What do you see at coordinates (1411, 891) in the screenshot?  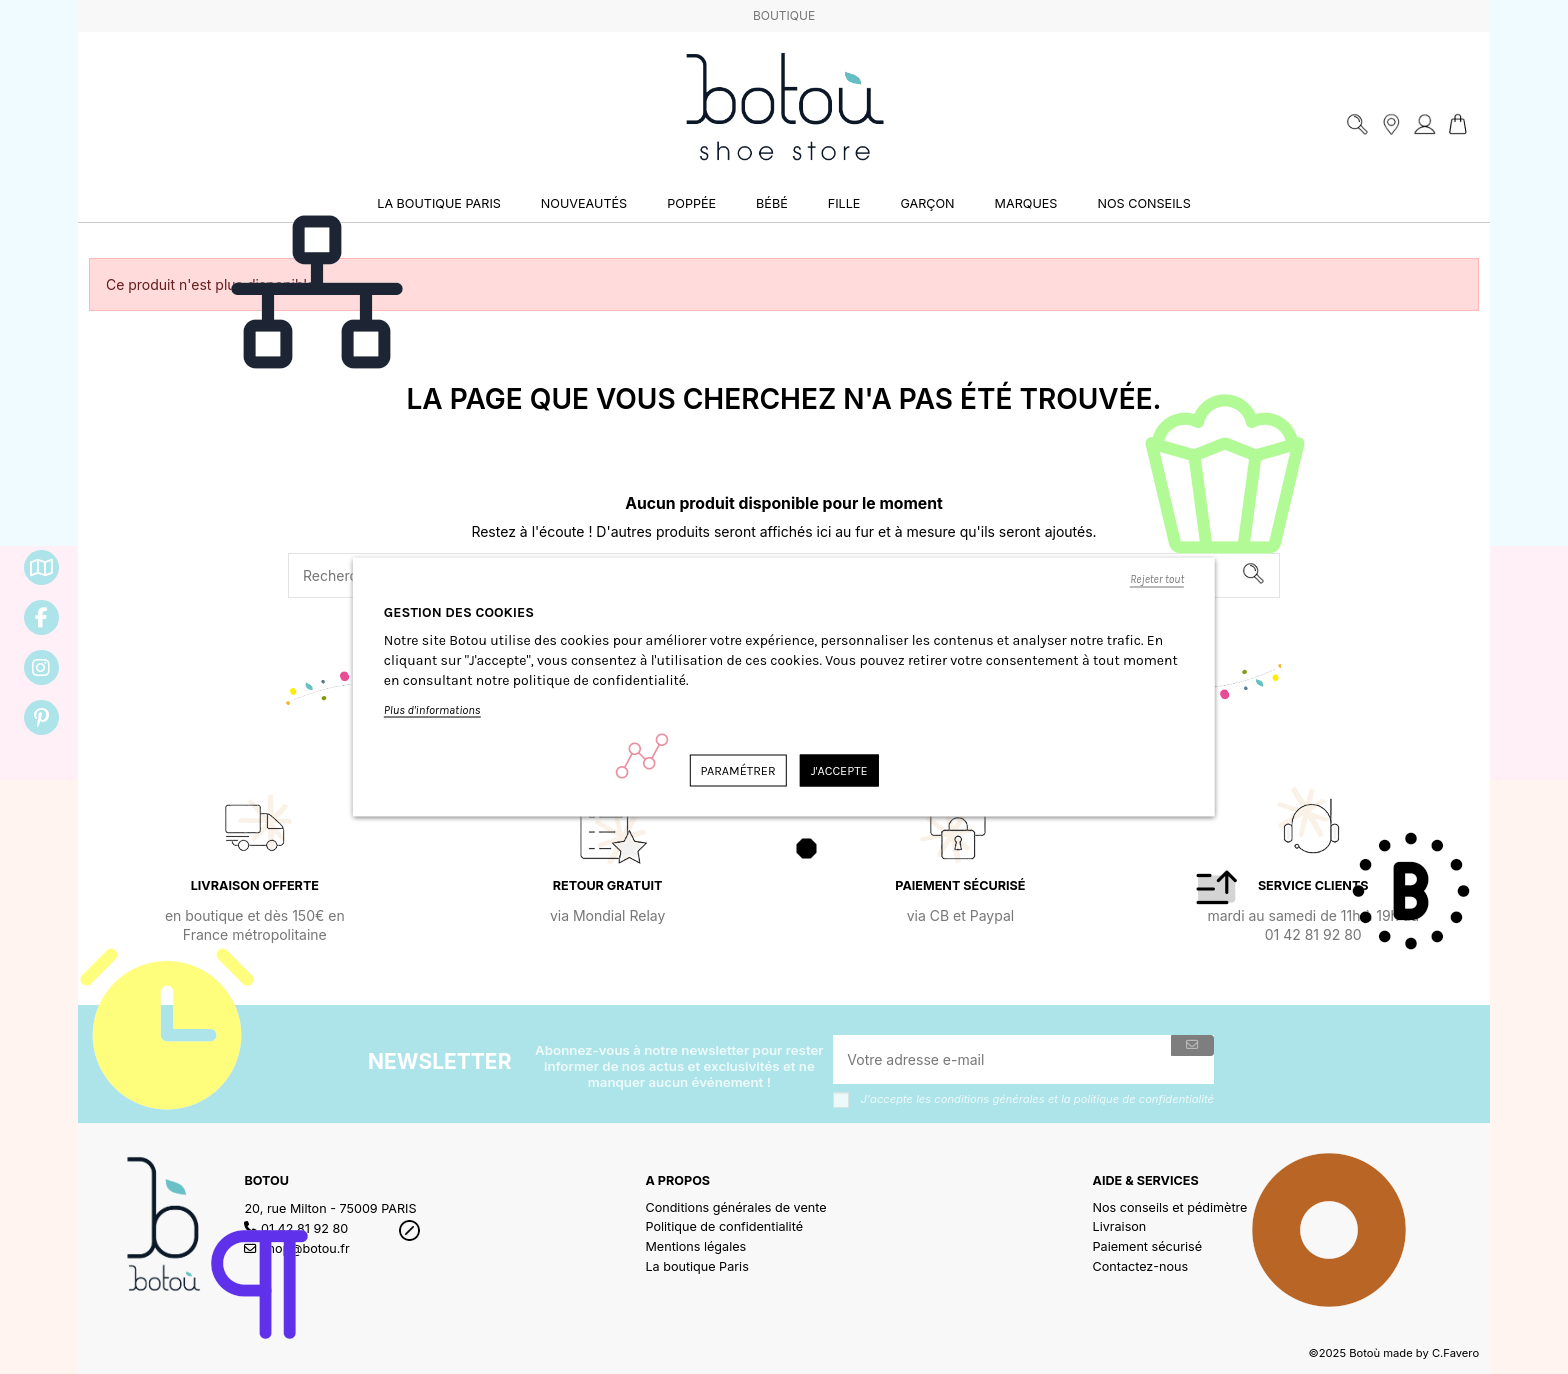 I see `indicates bold text formatting option` at bounding box center [1411, 891].